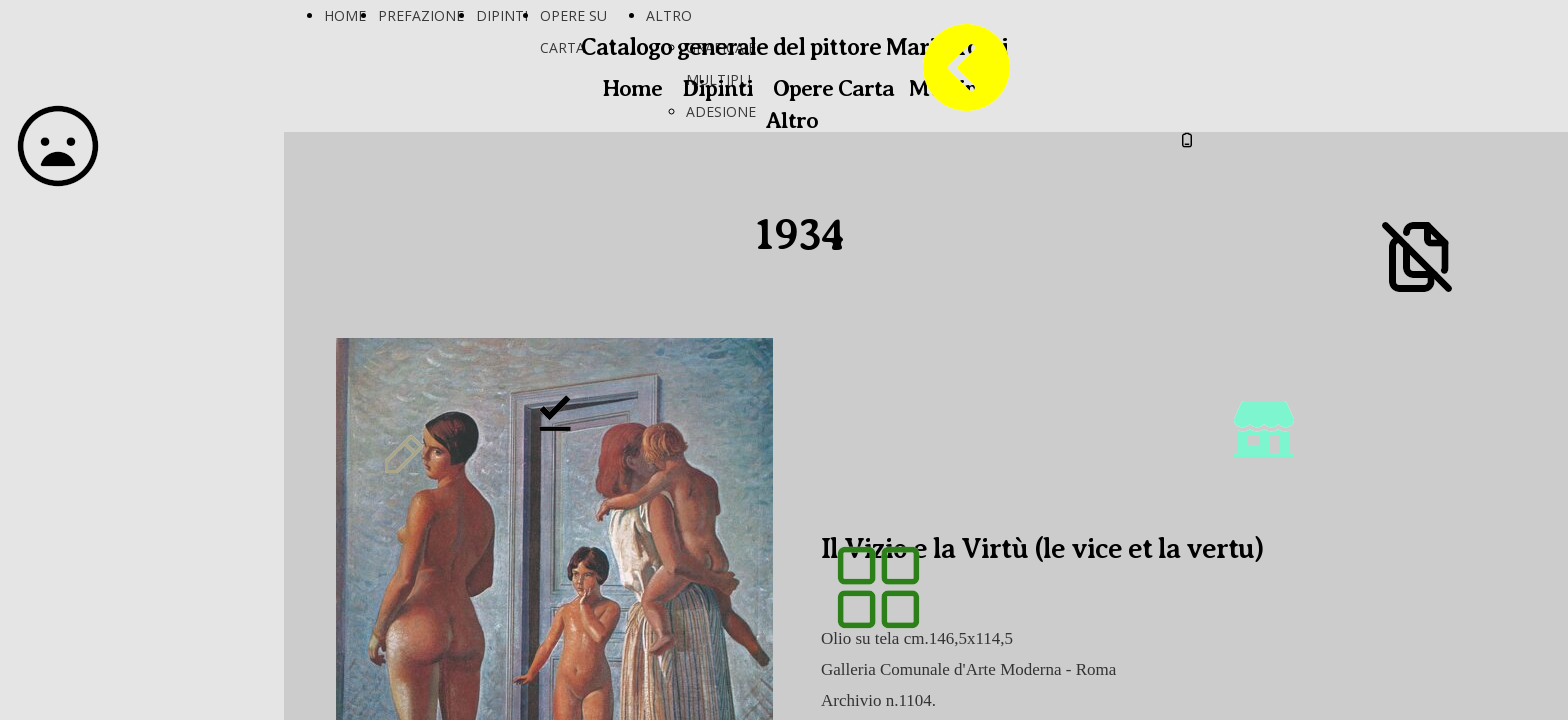  Describe the element at coordinates (58, 146) in the screenshot. I see `express disappointment or negative feedback` at that location.